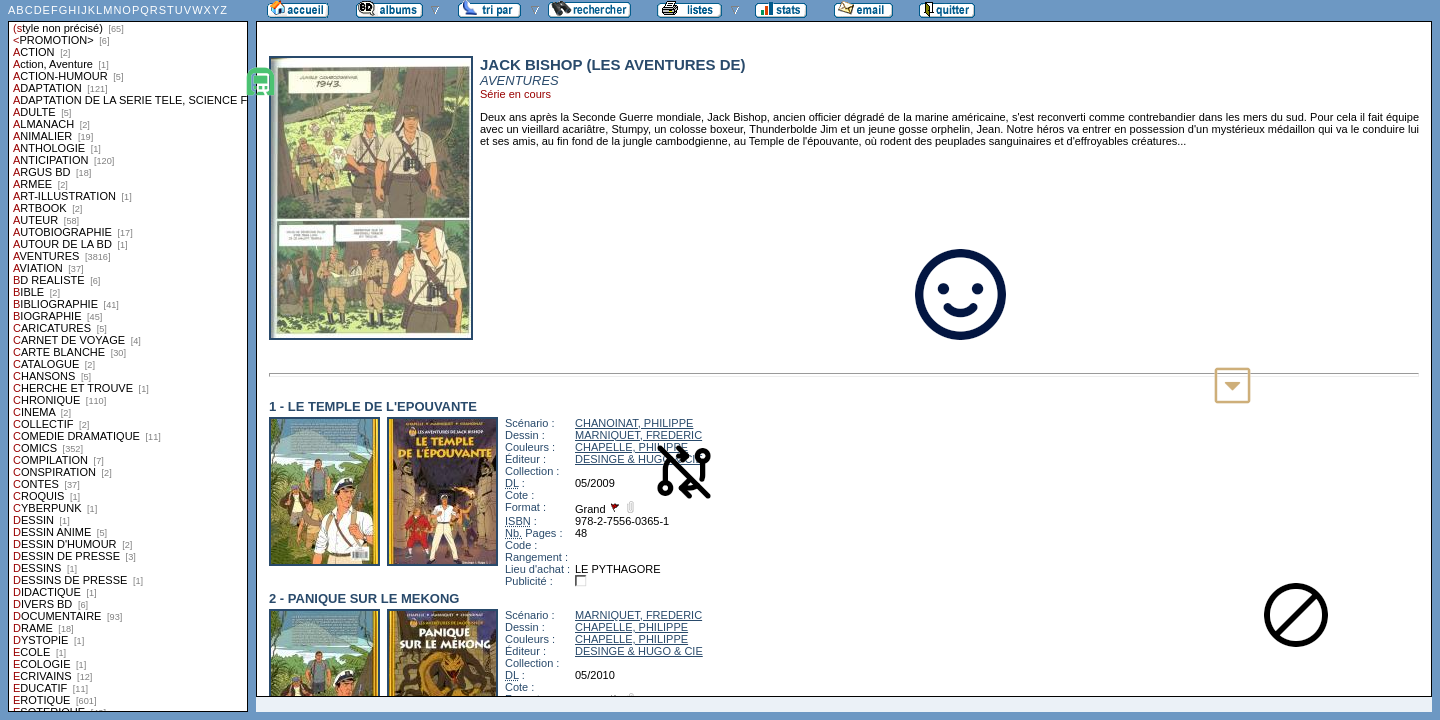 The image size is (1440, 720). What do you see at coordinates (1232, 385) in the screenshot?
I see `open a dropdown menu to select an option` at bounding box center [1232, 385].